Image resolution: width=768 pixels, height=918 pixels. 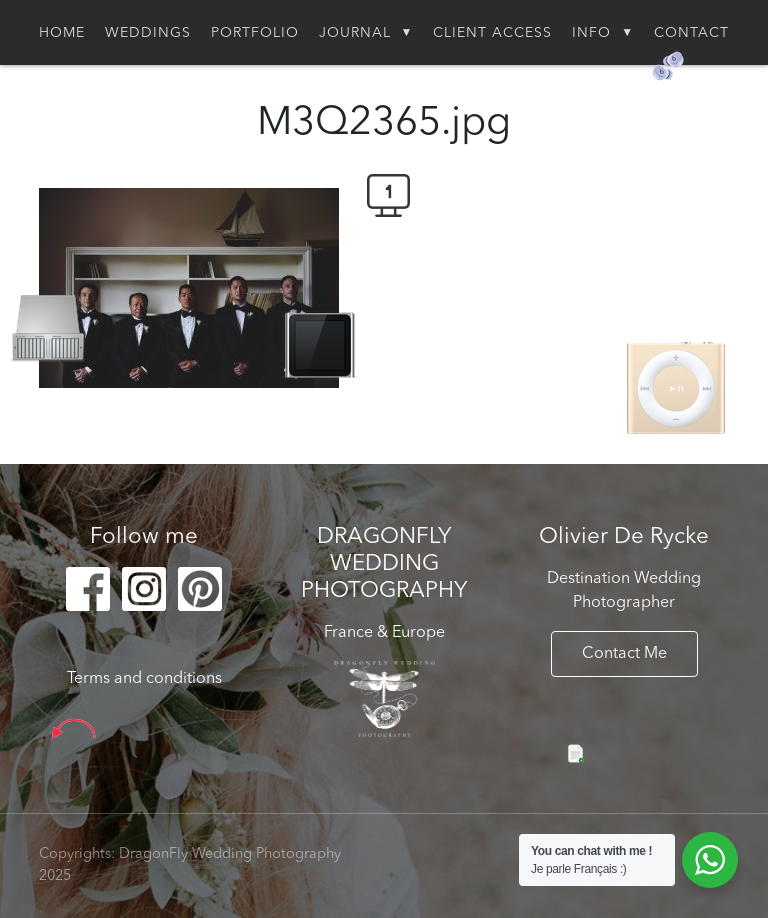 I want to click on undo the last action, so click(x=73, y=728).